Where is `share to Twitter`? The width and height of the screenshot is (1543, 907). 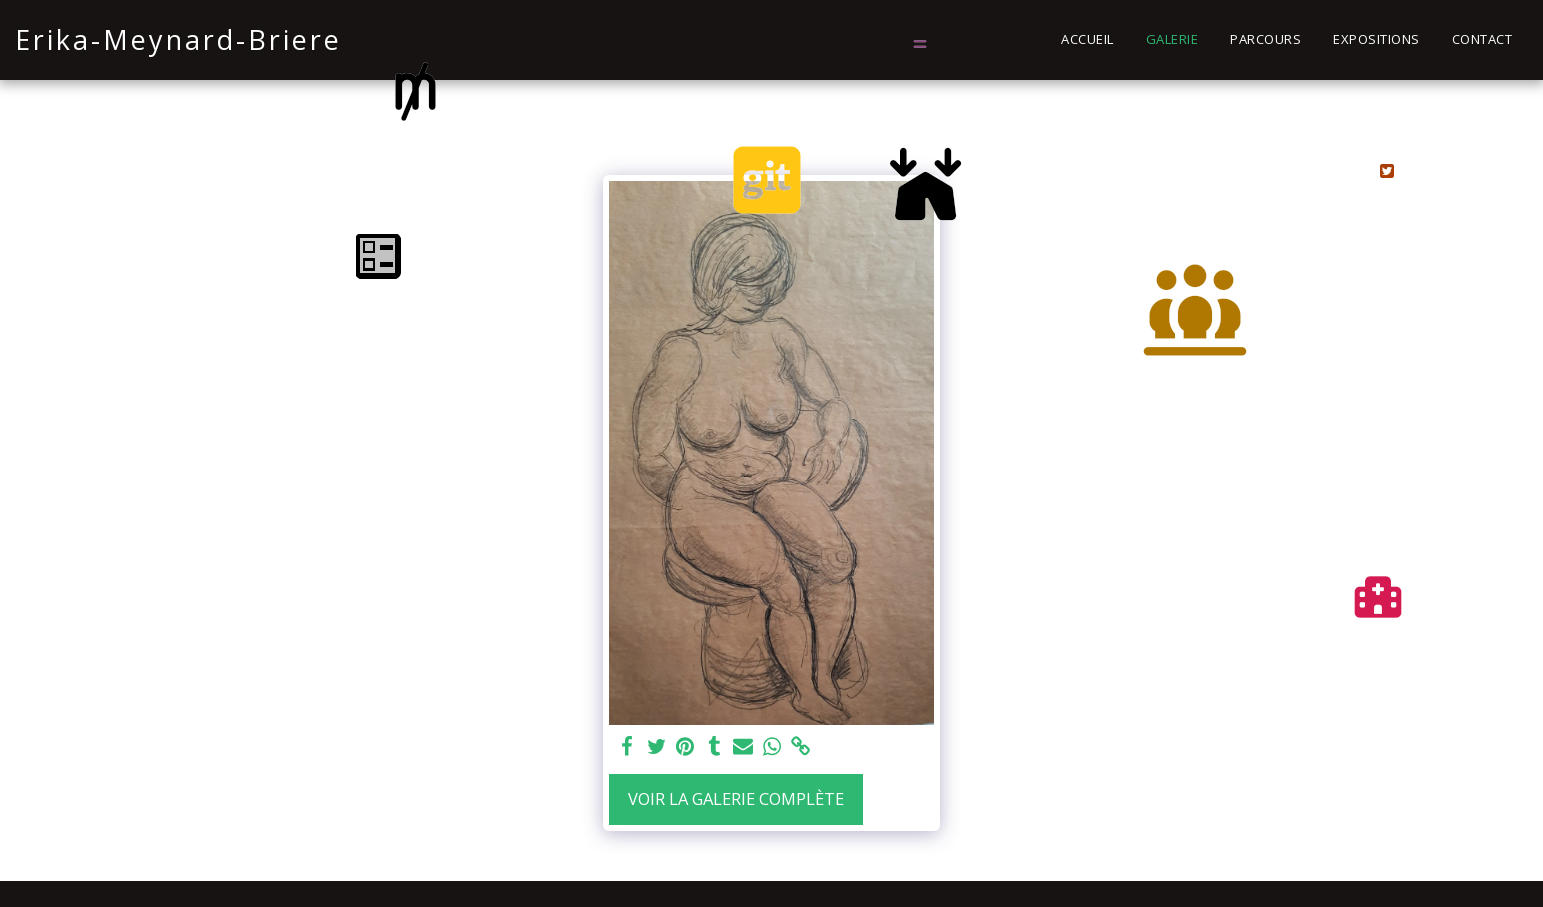
share to Twitter is located at coordinates (1387, 171).